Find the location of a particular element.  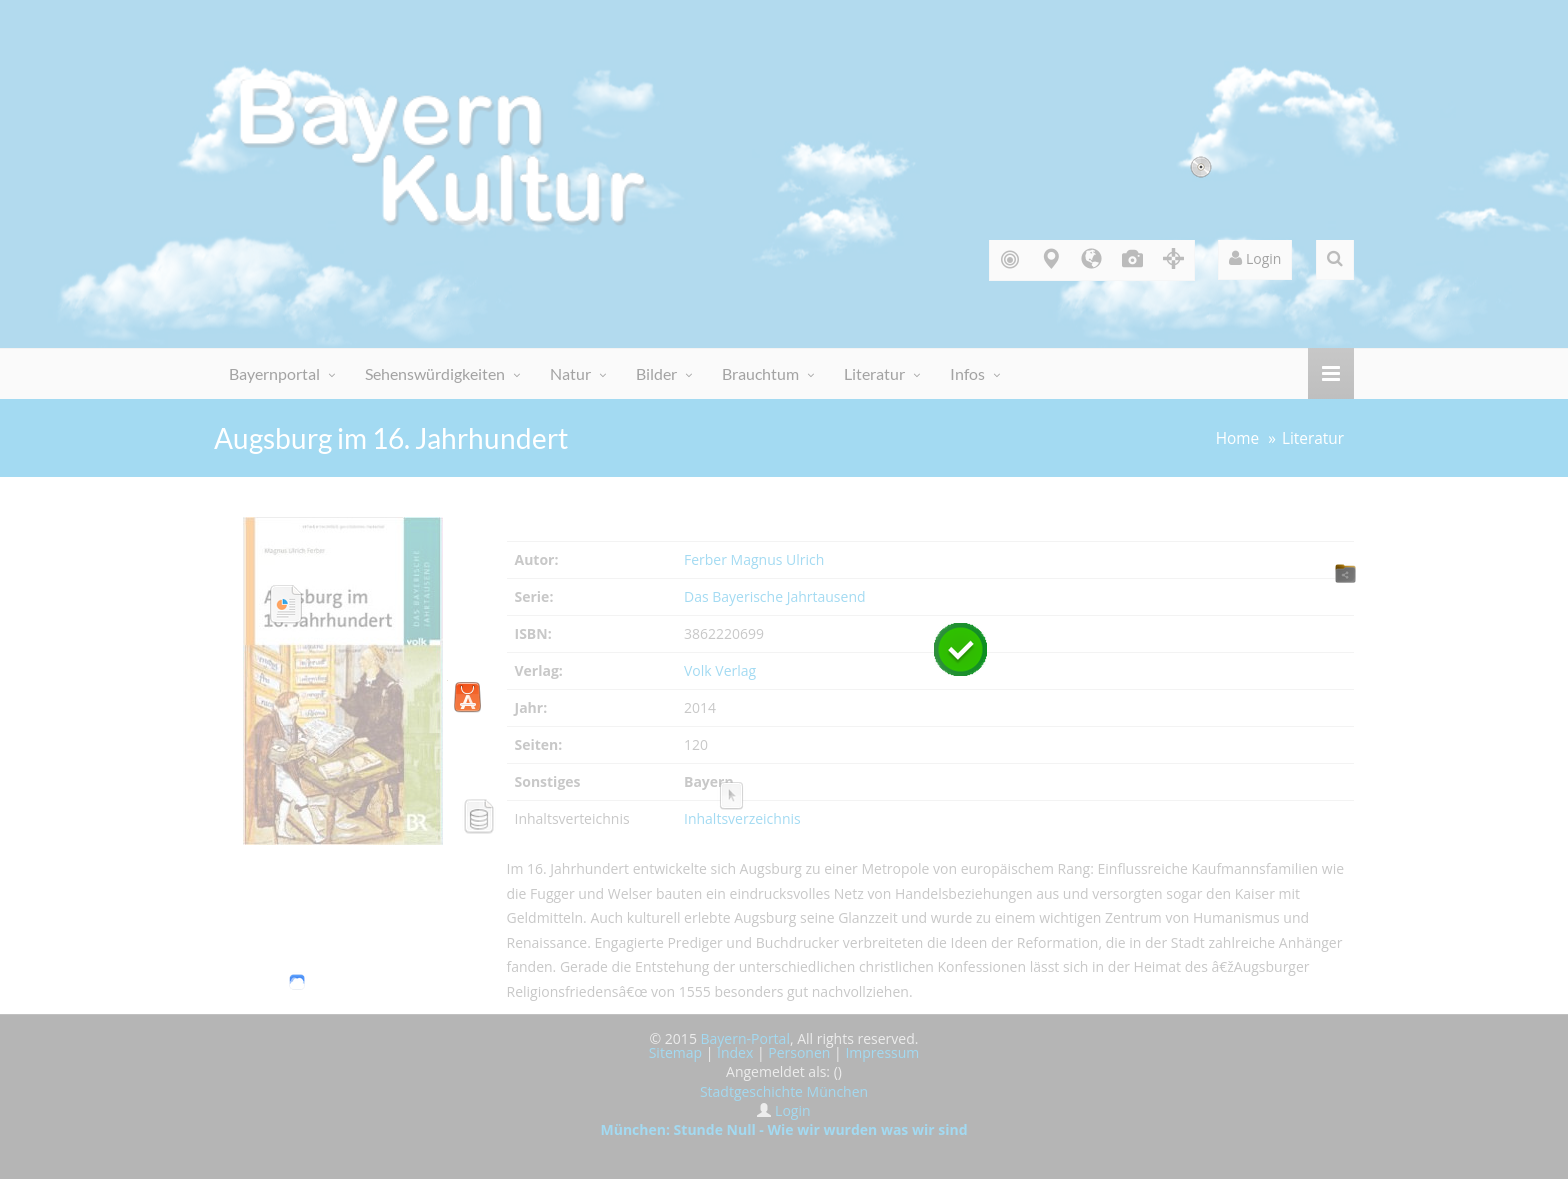

cursor image file type is located at coordinates (731, 795).